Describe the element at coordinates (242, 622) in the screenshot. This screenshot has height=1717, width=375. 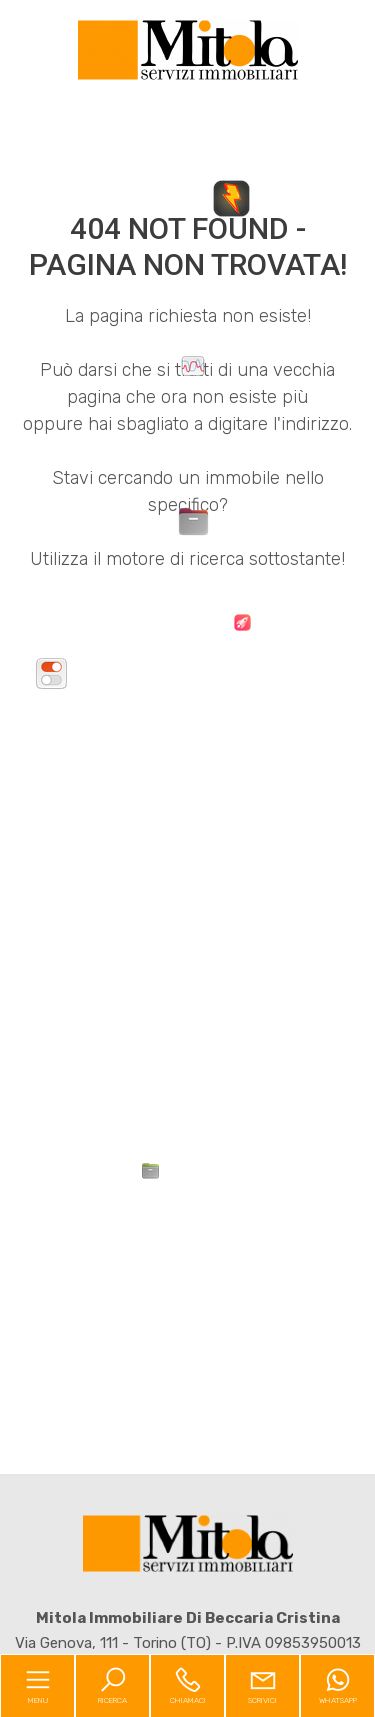
I see `launch the games app` at that location.